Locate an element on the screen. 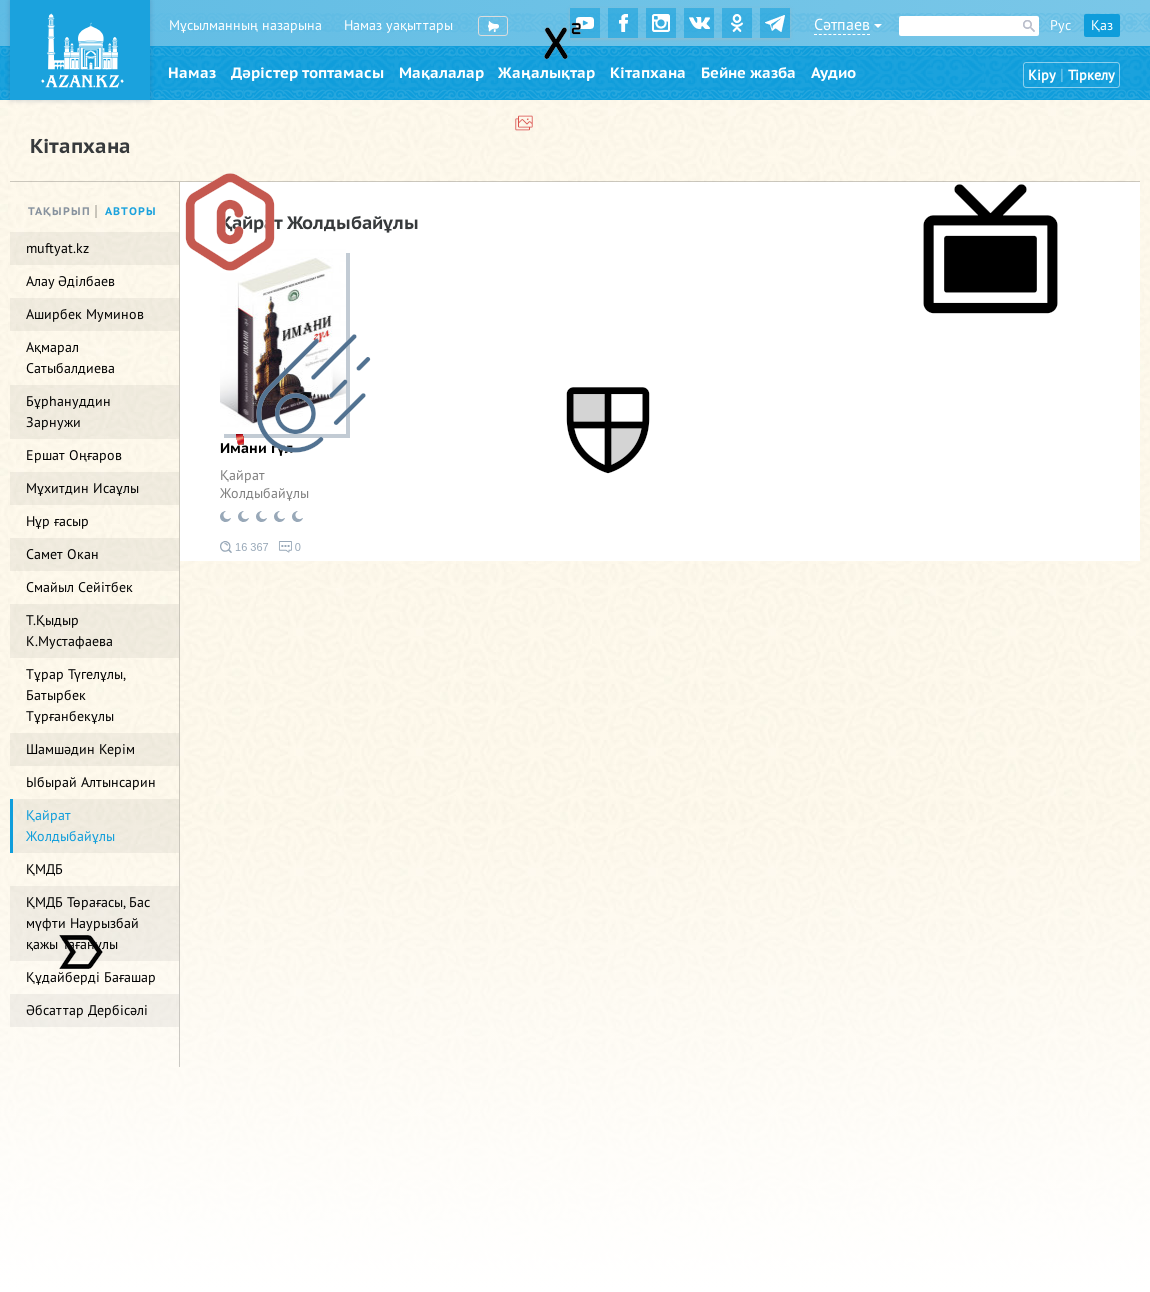  indicates a trending or viral item is located at coordinates (313, 395).